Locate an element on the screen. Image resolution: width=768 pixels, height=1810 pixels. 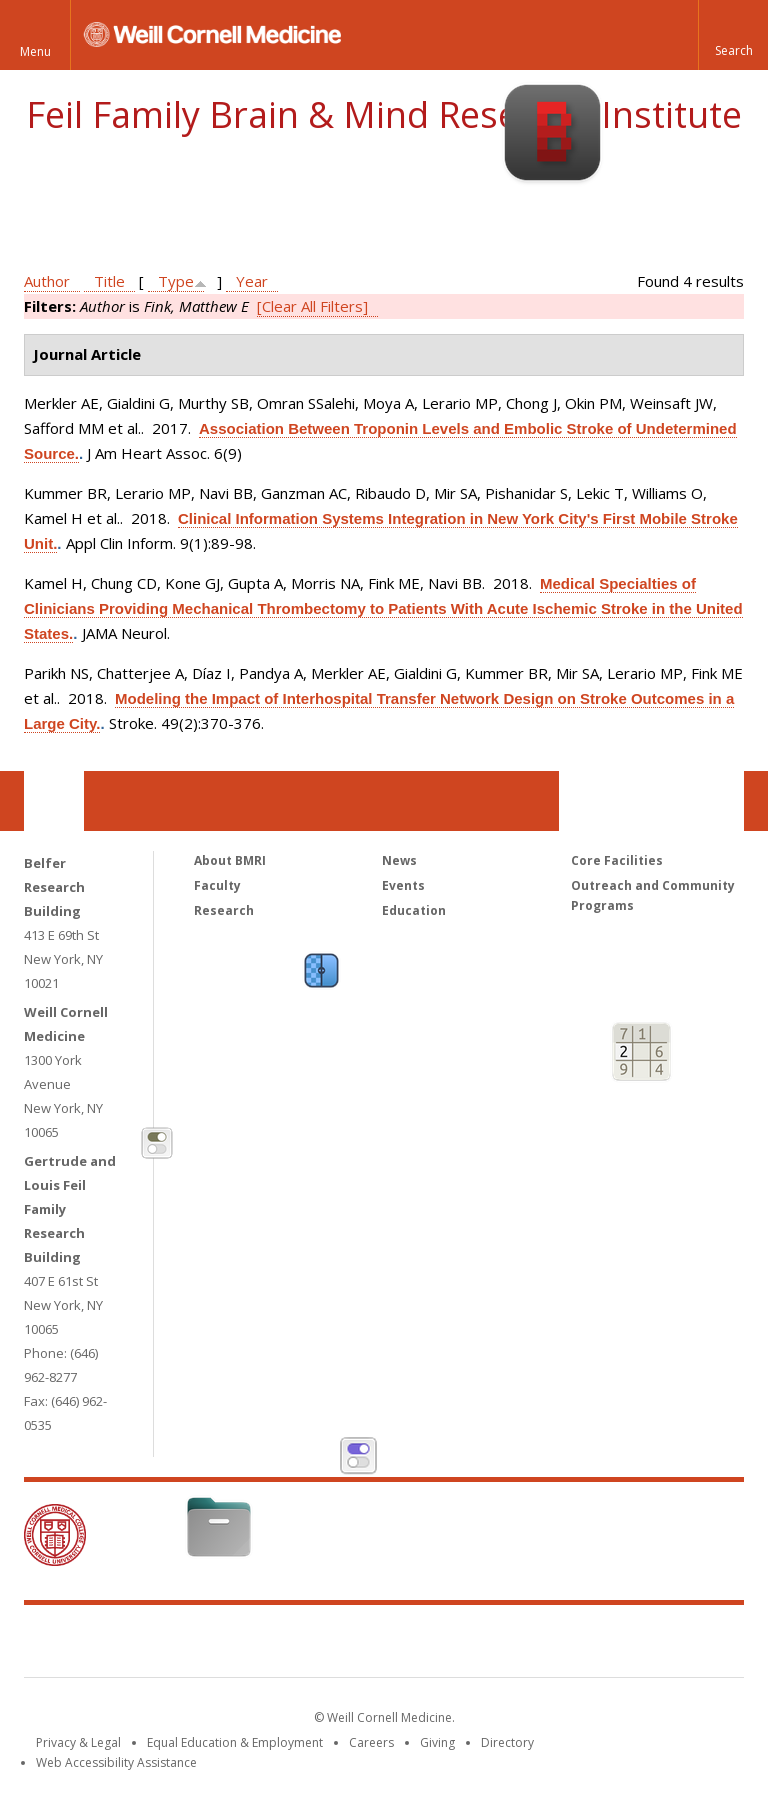
open btop system resource monitor is located at coordinates (552, 132).